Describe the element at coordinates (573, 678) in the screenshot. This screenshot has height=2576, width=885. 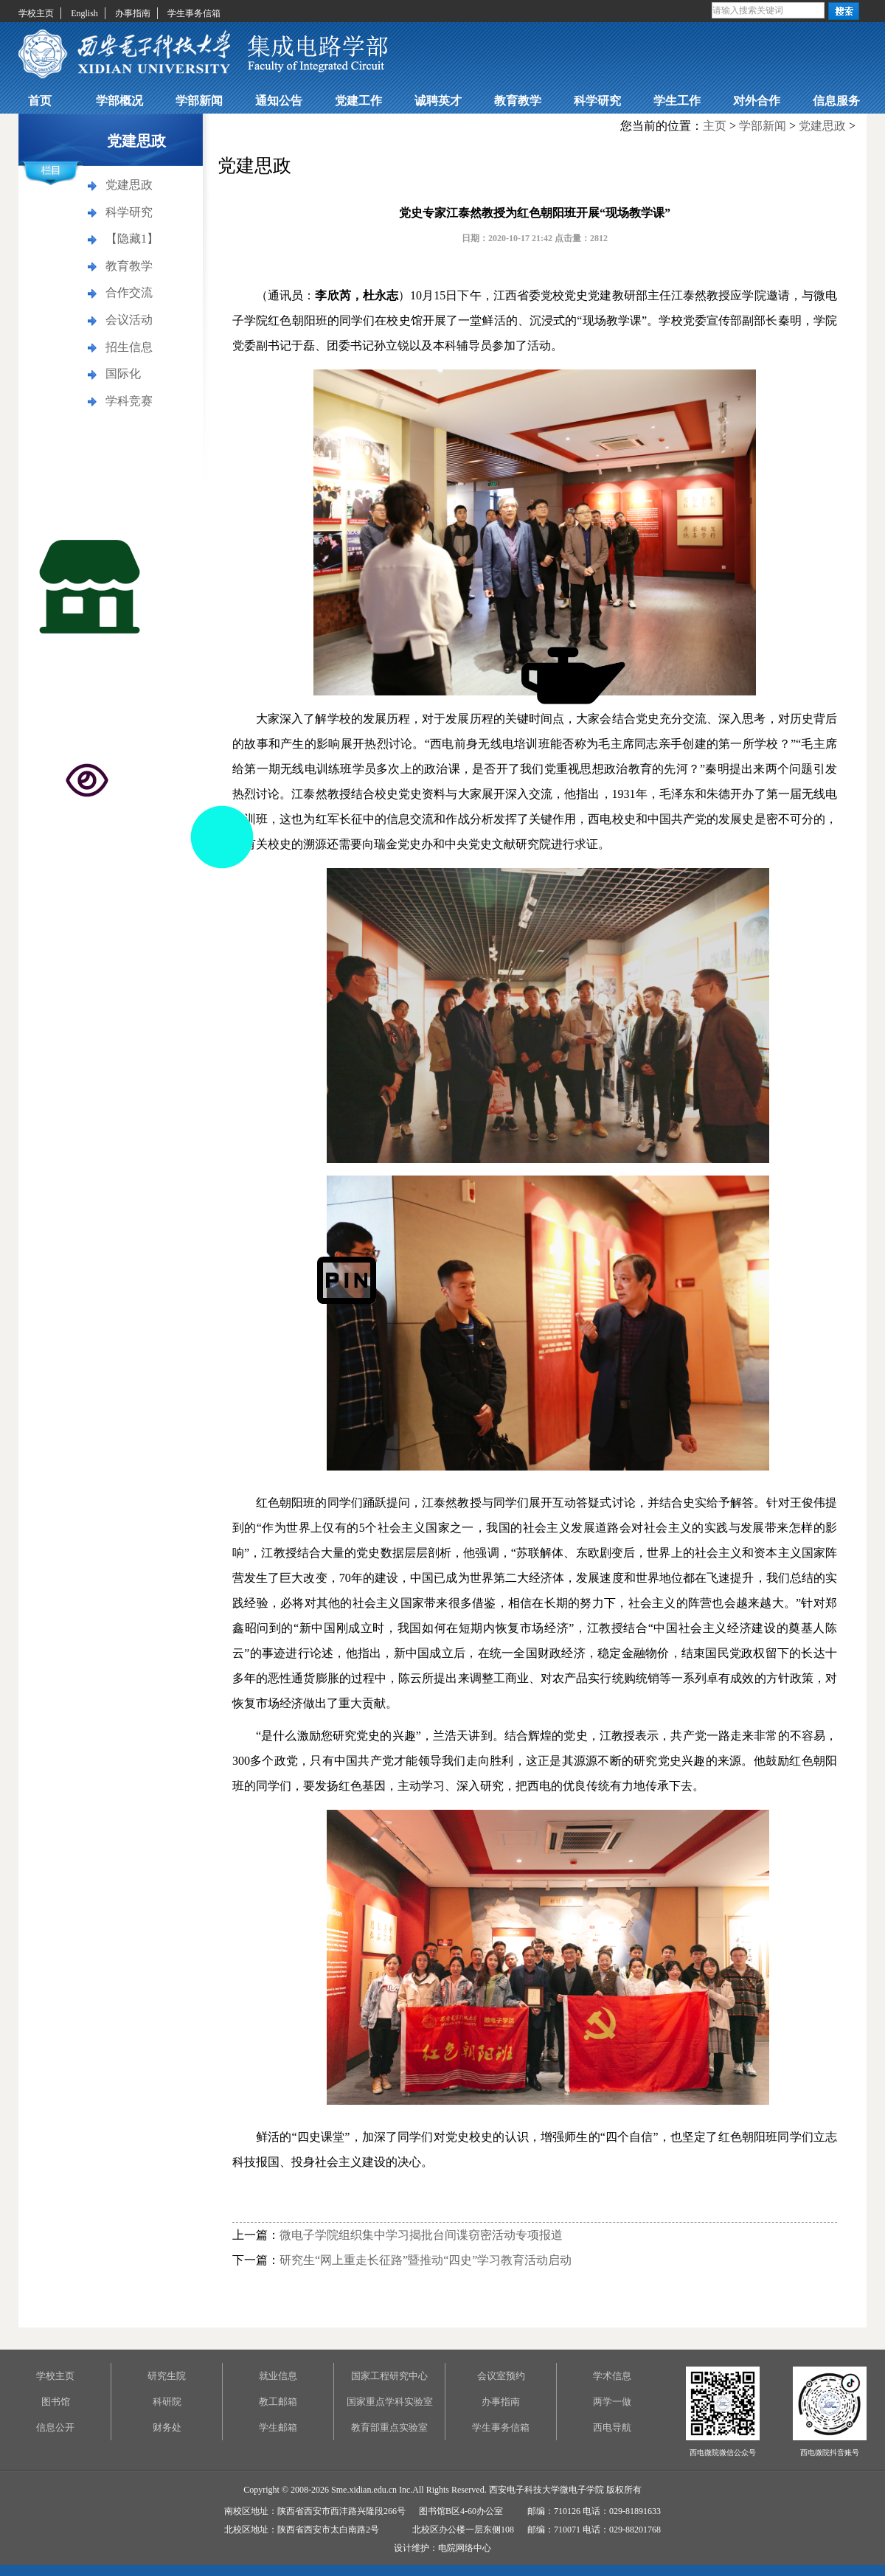
I see `access maintenance or service settings` at that location.